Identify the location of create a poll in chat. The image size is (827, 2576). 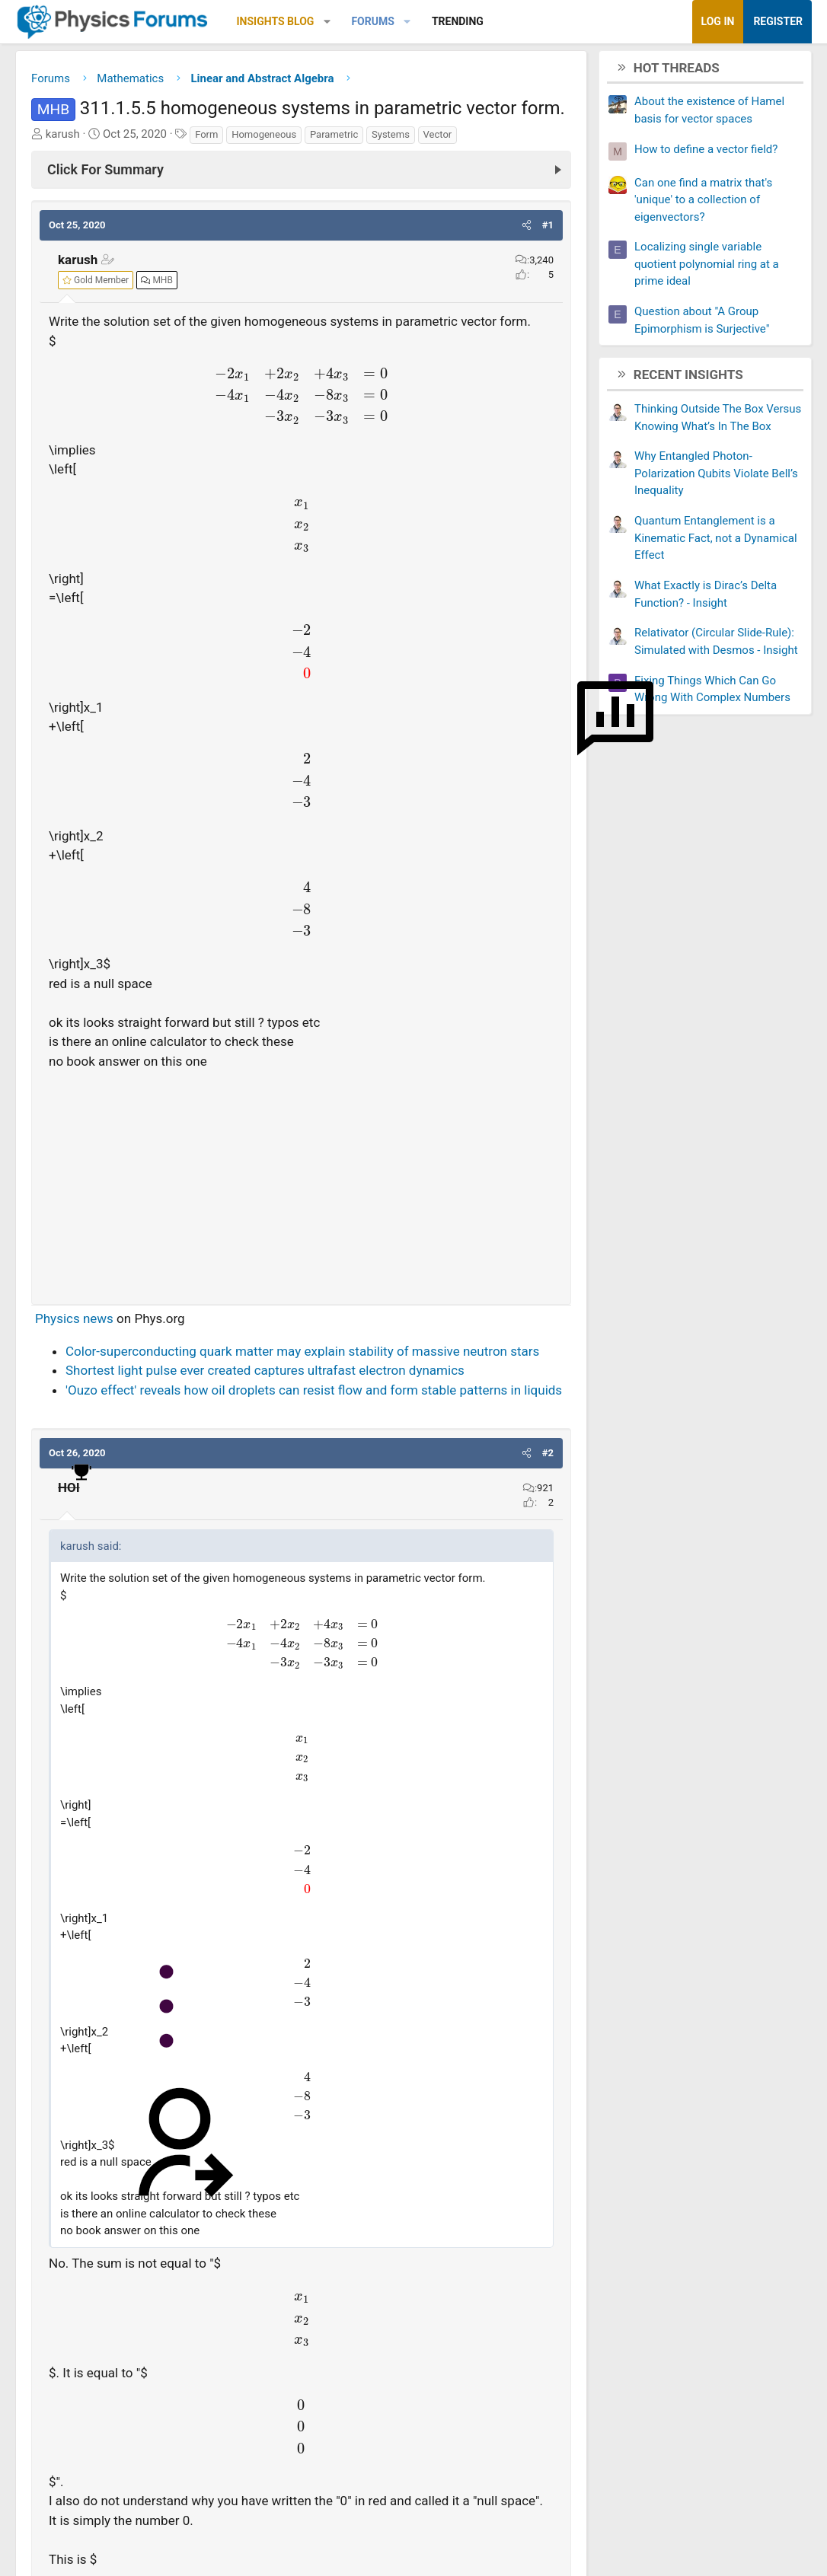
(615, 716).